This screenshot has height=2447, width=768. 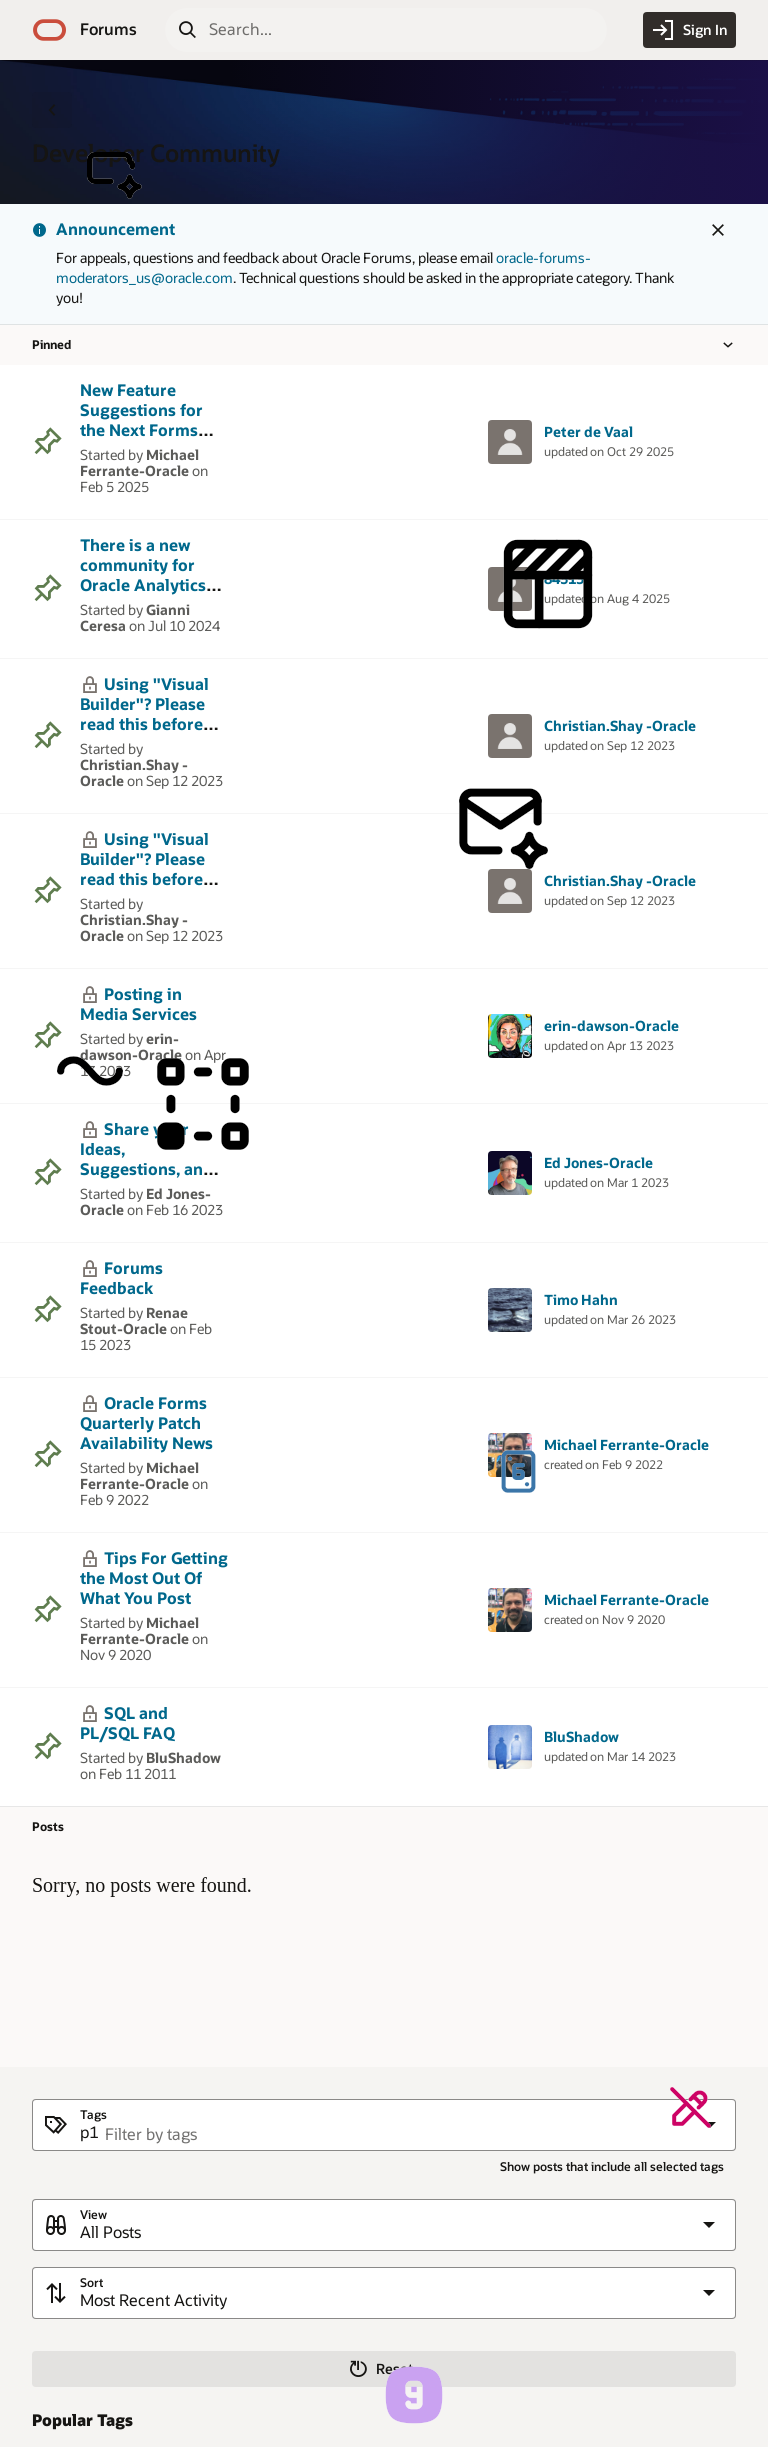 What do you see at coordinates (414, 2395) in the screenshot?
I see `indicates item number 9 in a list or sequence` at bounding box center [414, 2395].